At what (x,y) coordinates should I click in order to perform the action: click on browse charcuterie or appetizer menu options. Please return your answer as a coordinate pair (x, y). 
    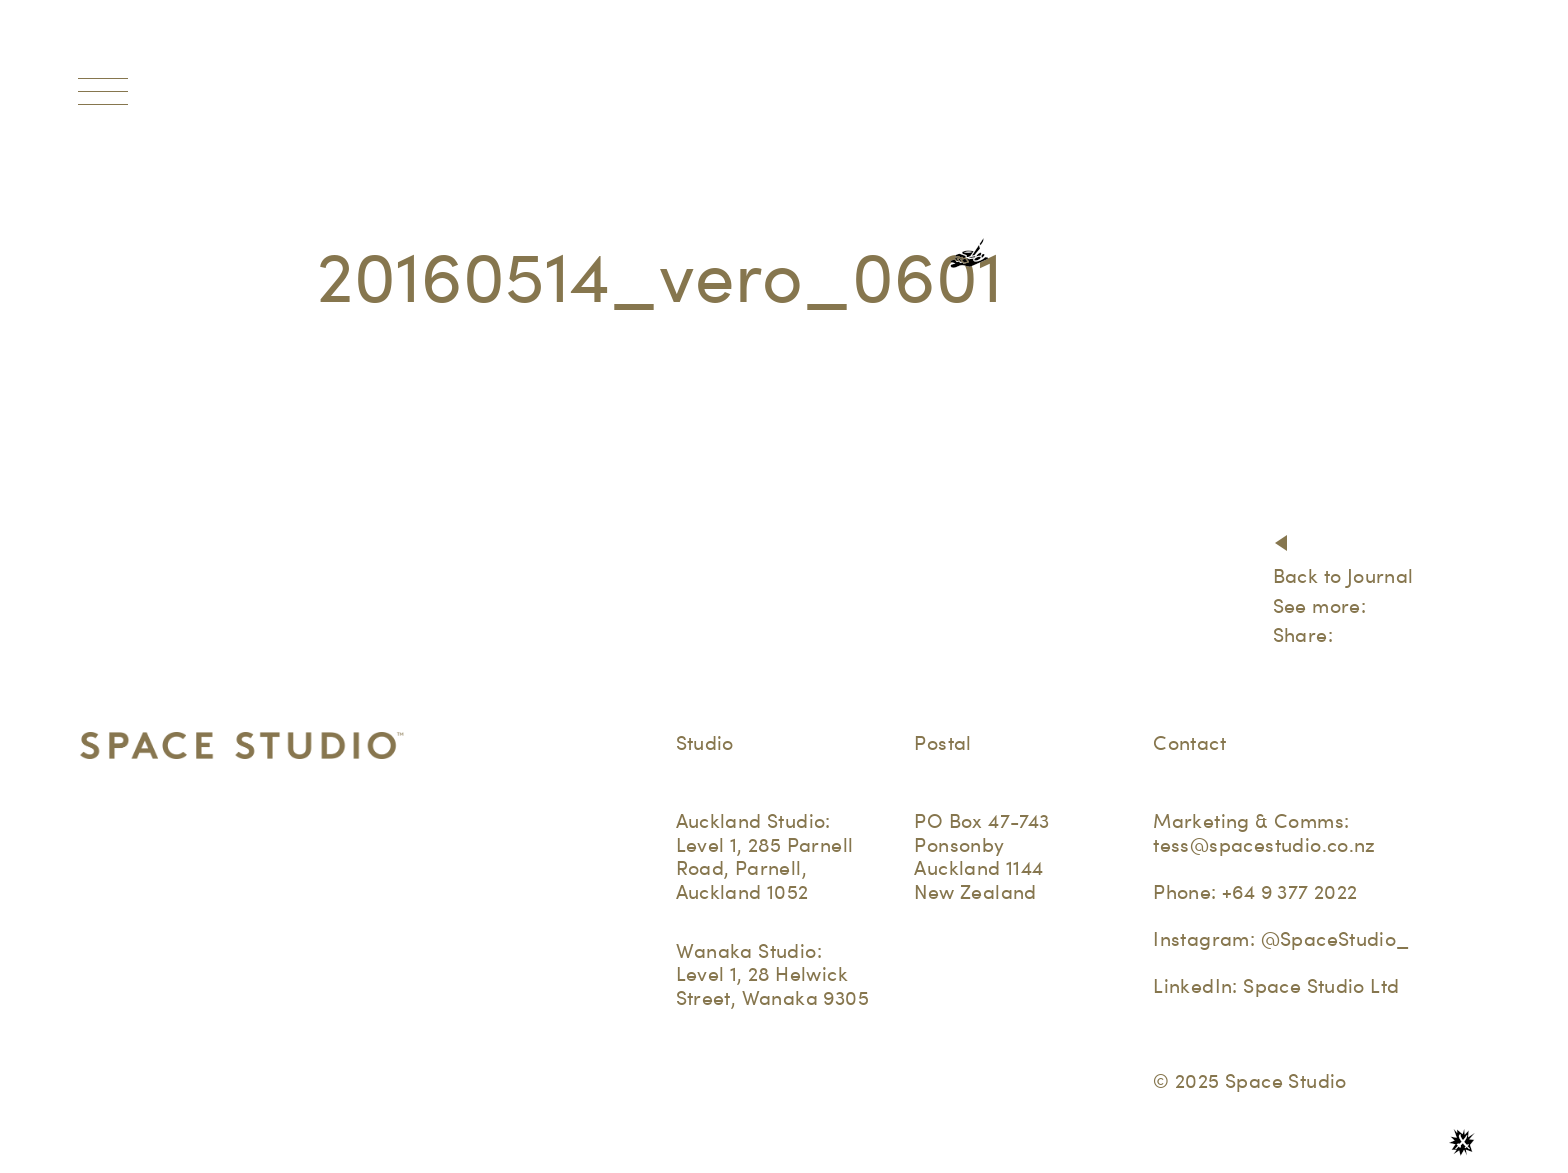
    Looking at the image, I should click on (969, 255).